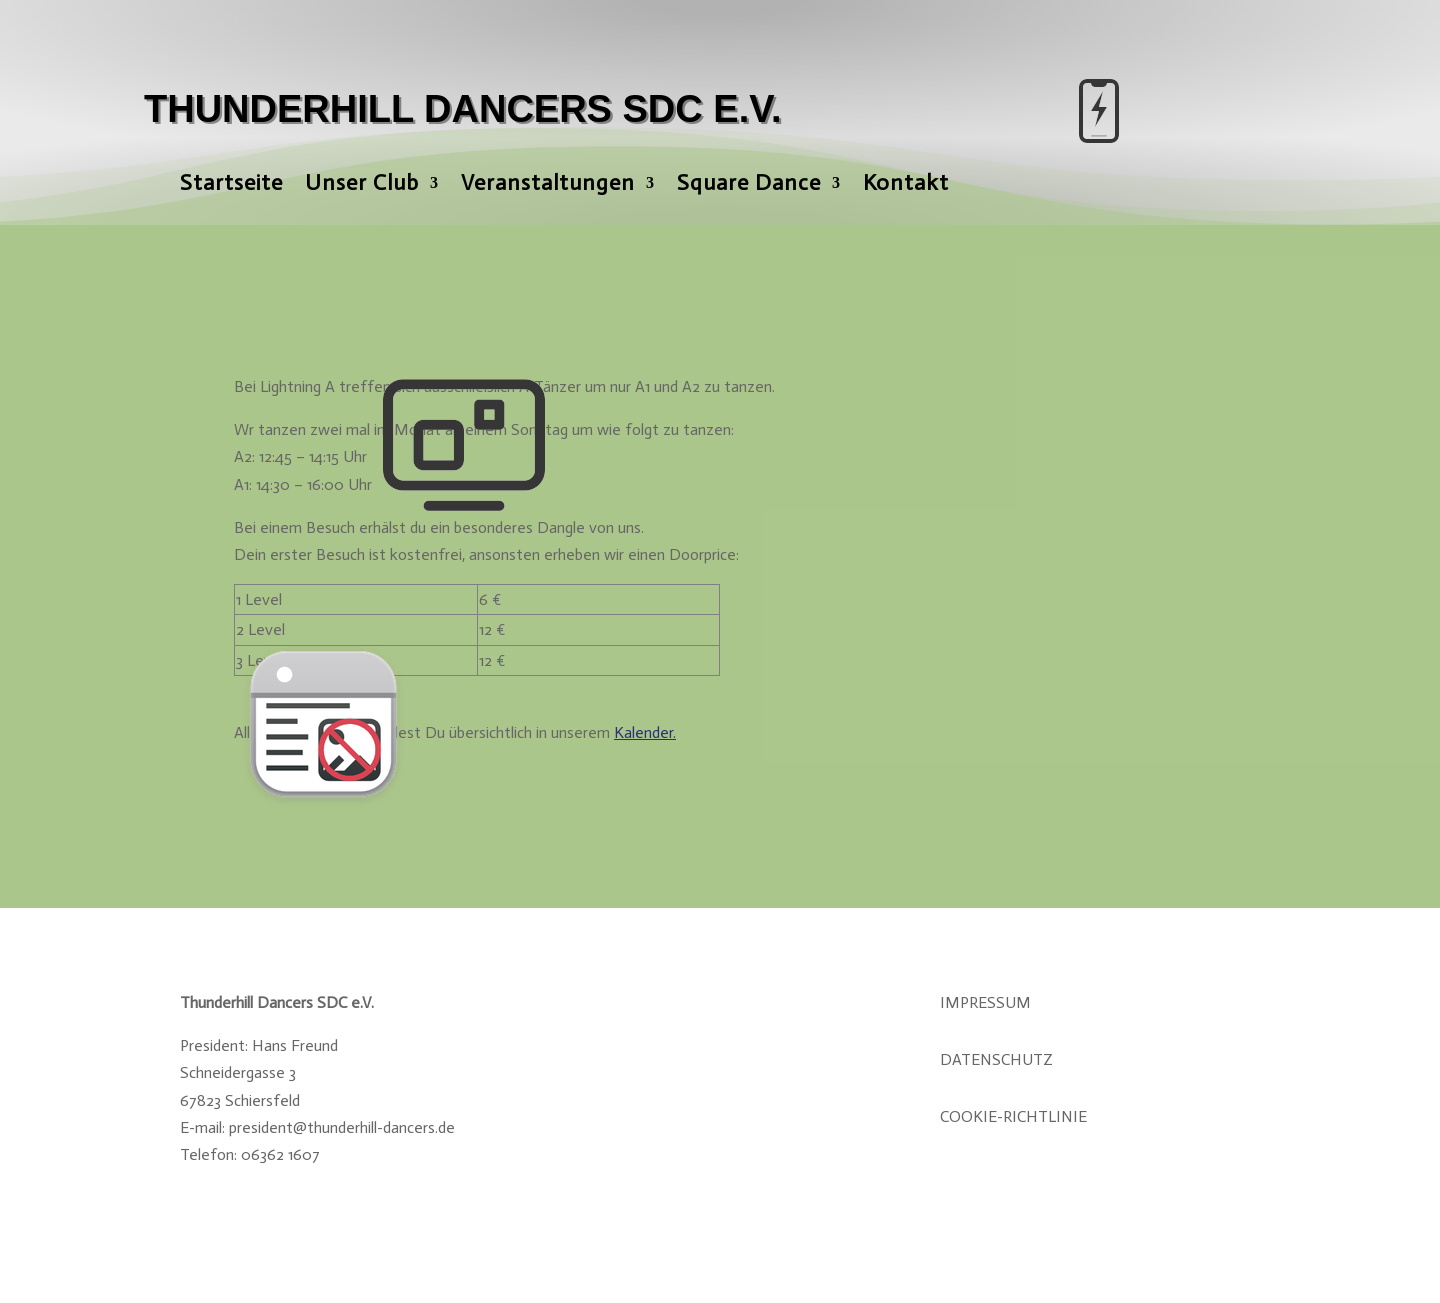  What do you see at coordinates (1099, 111) in the screenshot?
I see `view phone battery status` at bounding box center [1099, 111].